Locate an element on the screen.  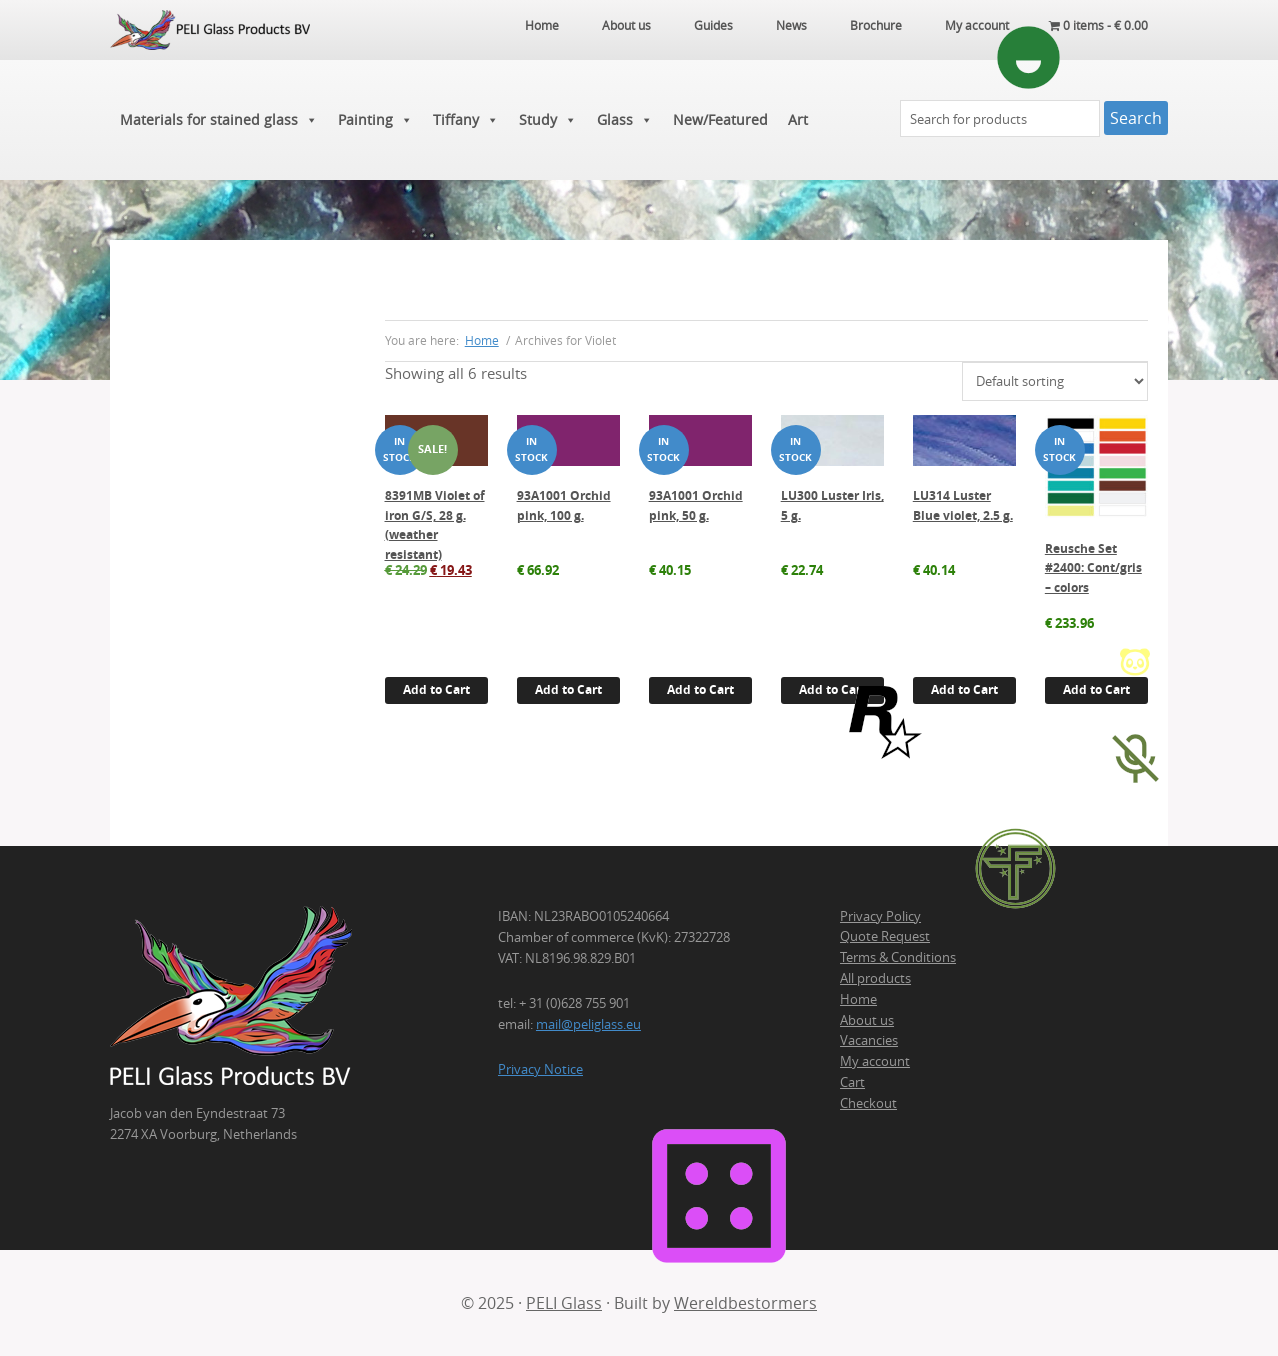
randomize or shuffle content is located at coordinates (719, 1196).